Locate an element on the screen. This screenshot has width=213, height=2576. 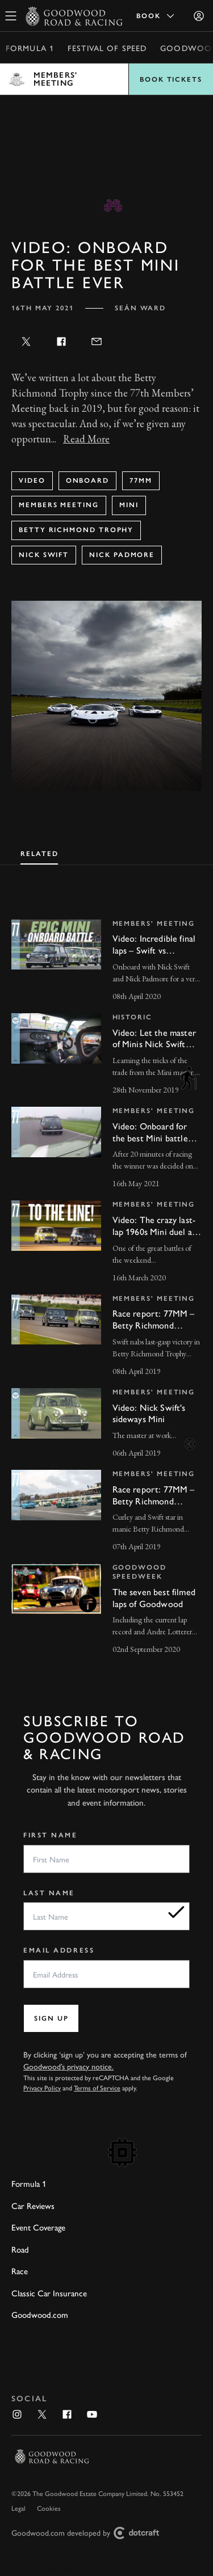
confirm or submit an action is located at coordinates (176, 1912).